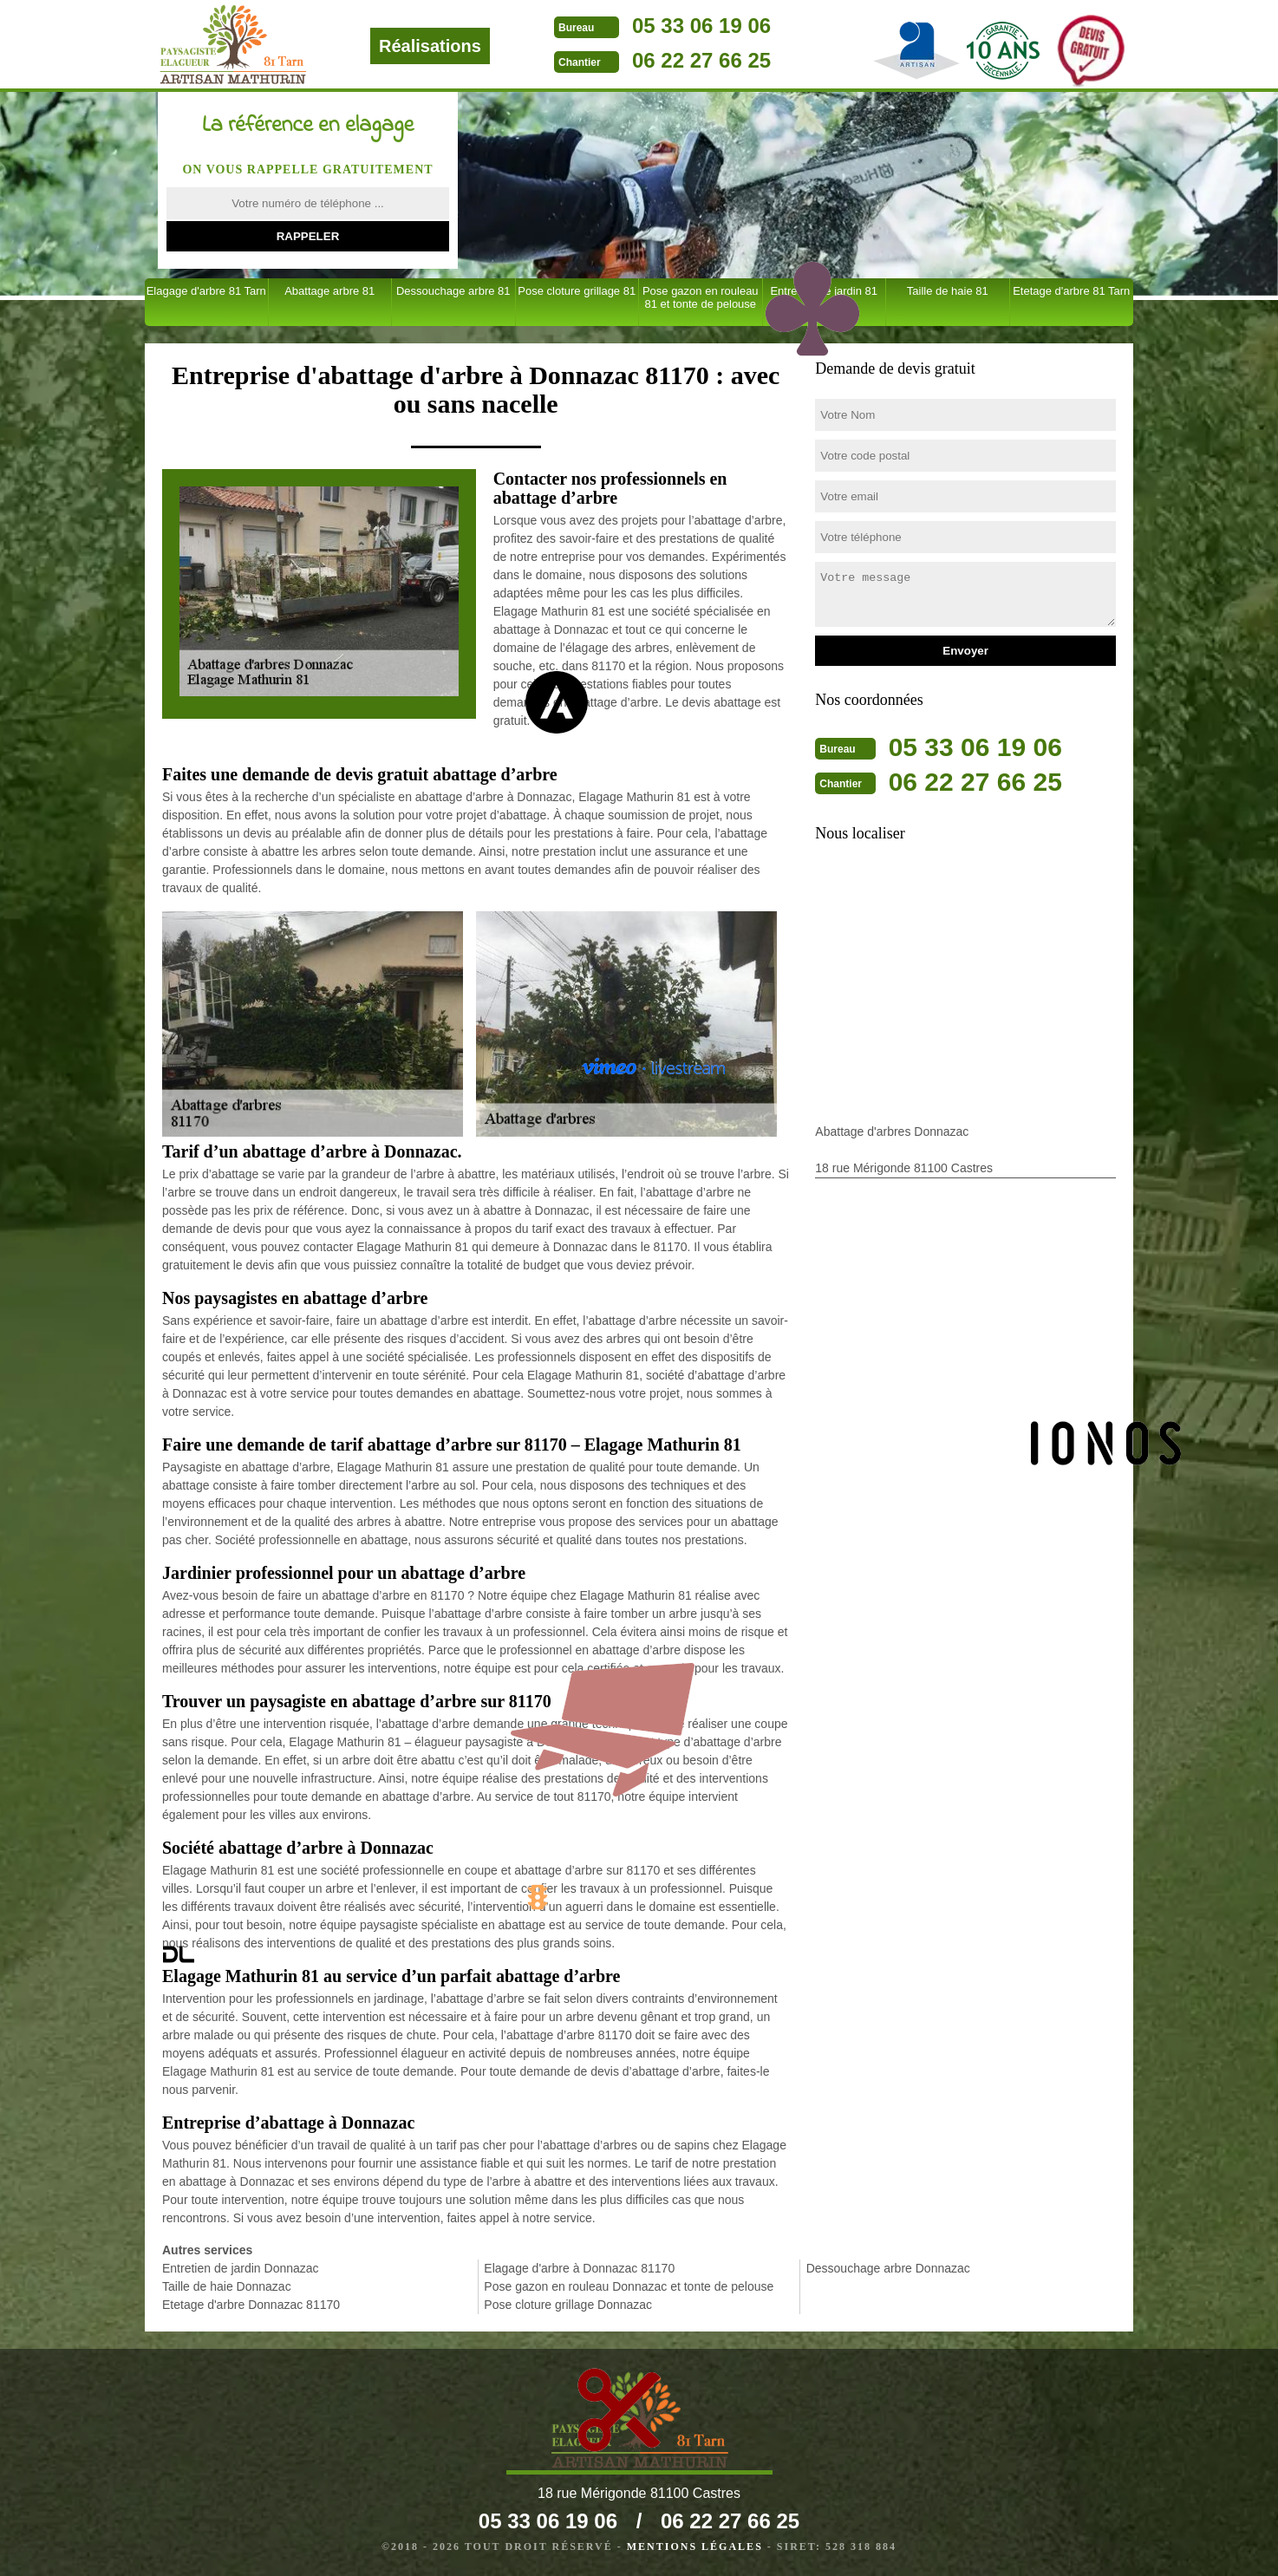  I want to click on astra company logo, so click(557, 702).